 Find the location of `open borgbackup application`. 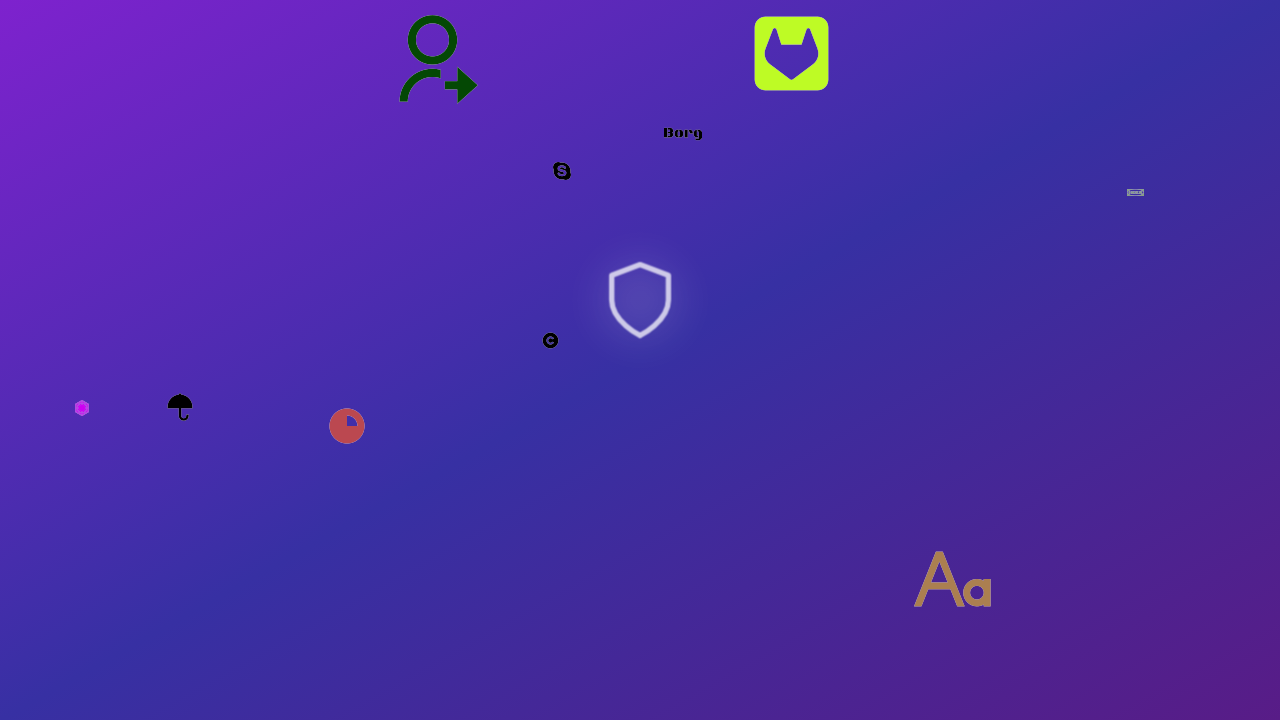

open borgbackup application is located at coordinates (683, 134).